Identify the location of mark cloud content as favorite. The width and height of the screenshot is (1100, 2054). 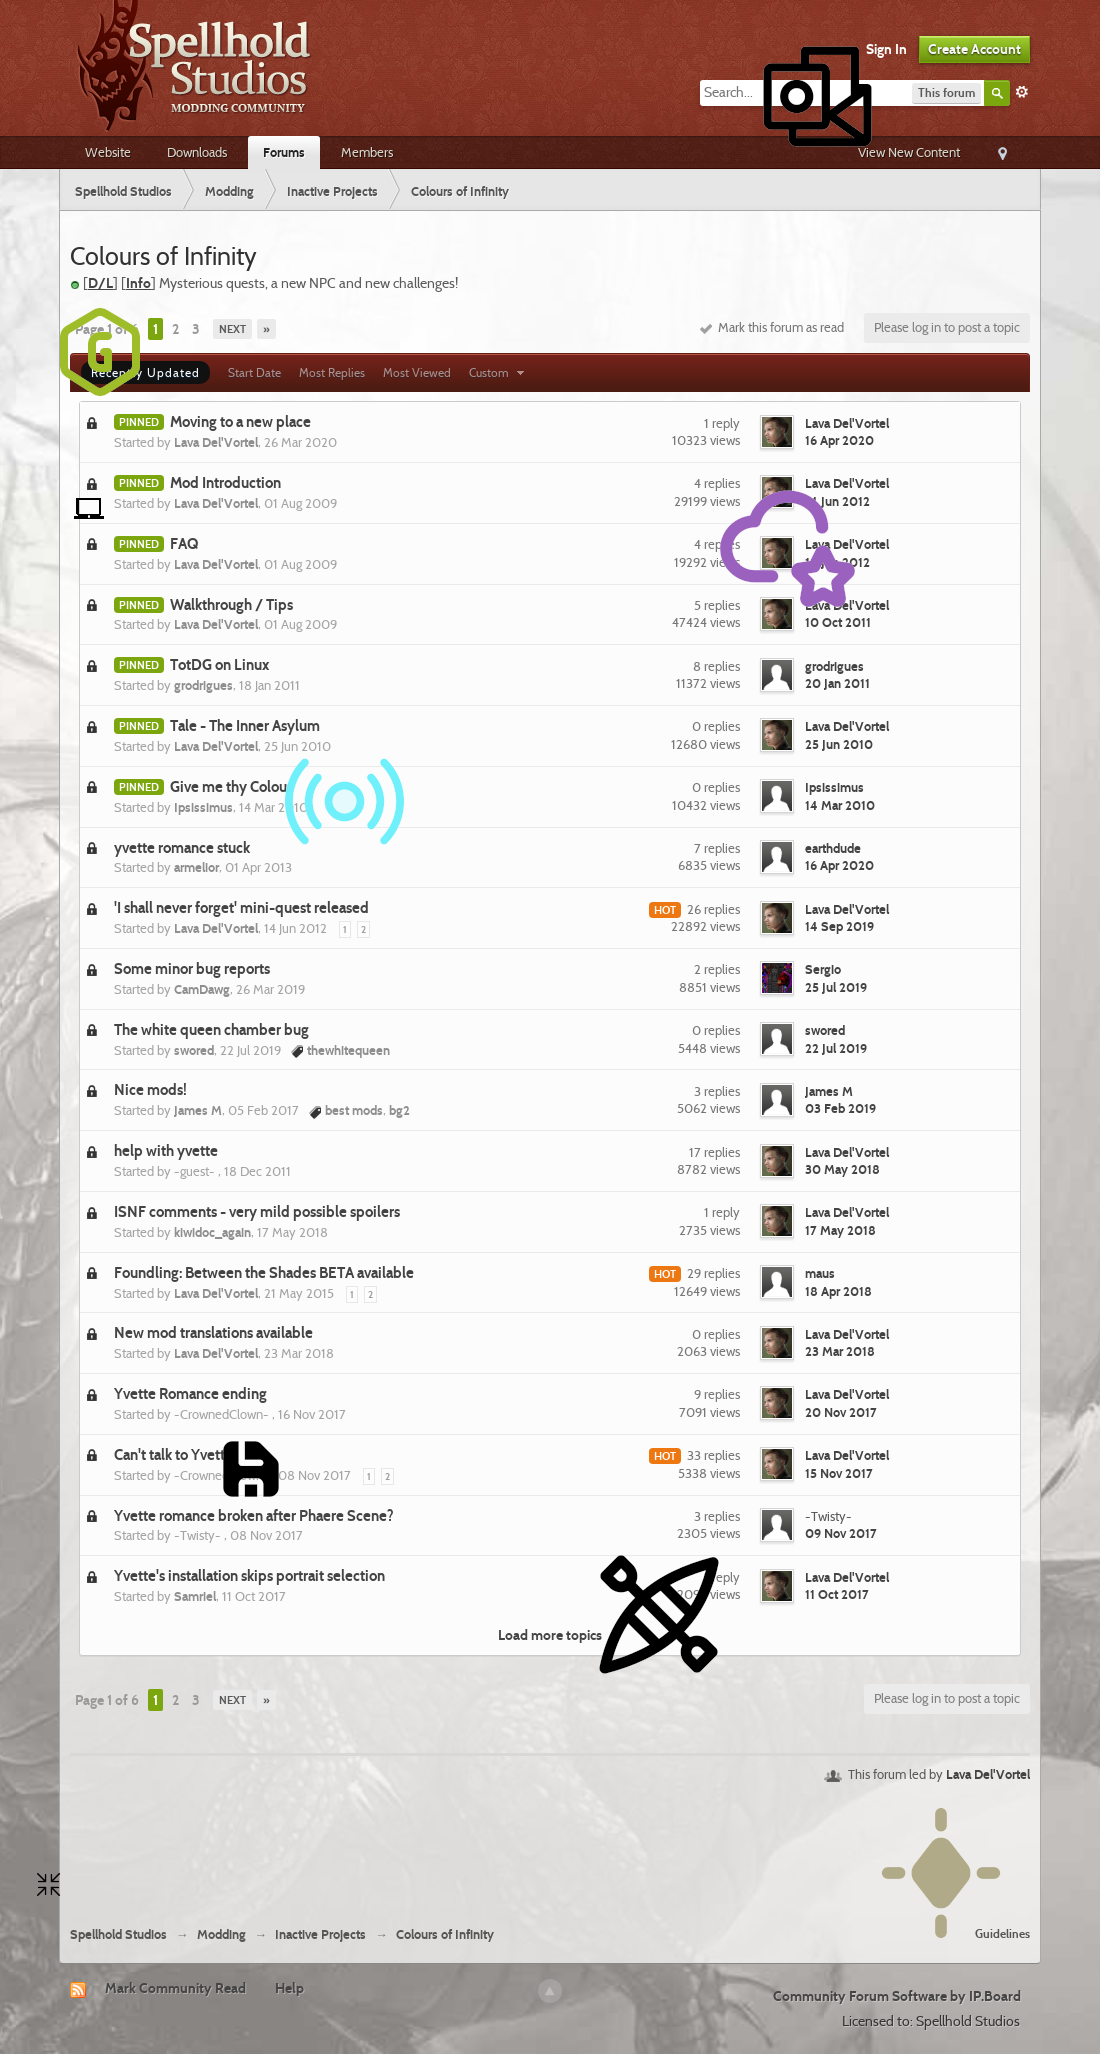
(787, 539).